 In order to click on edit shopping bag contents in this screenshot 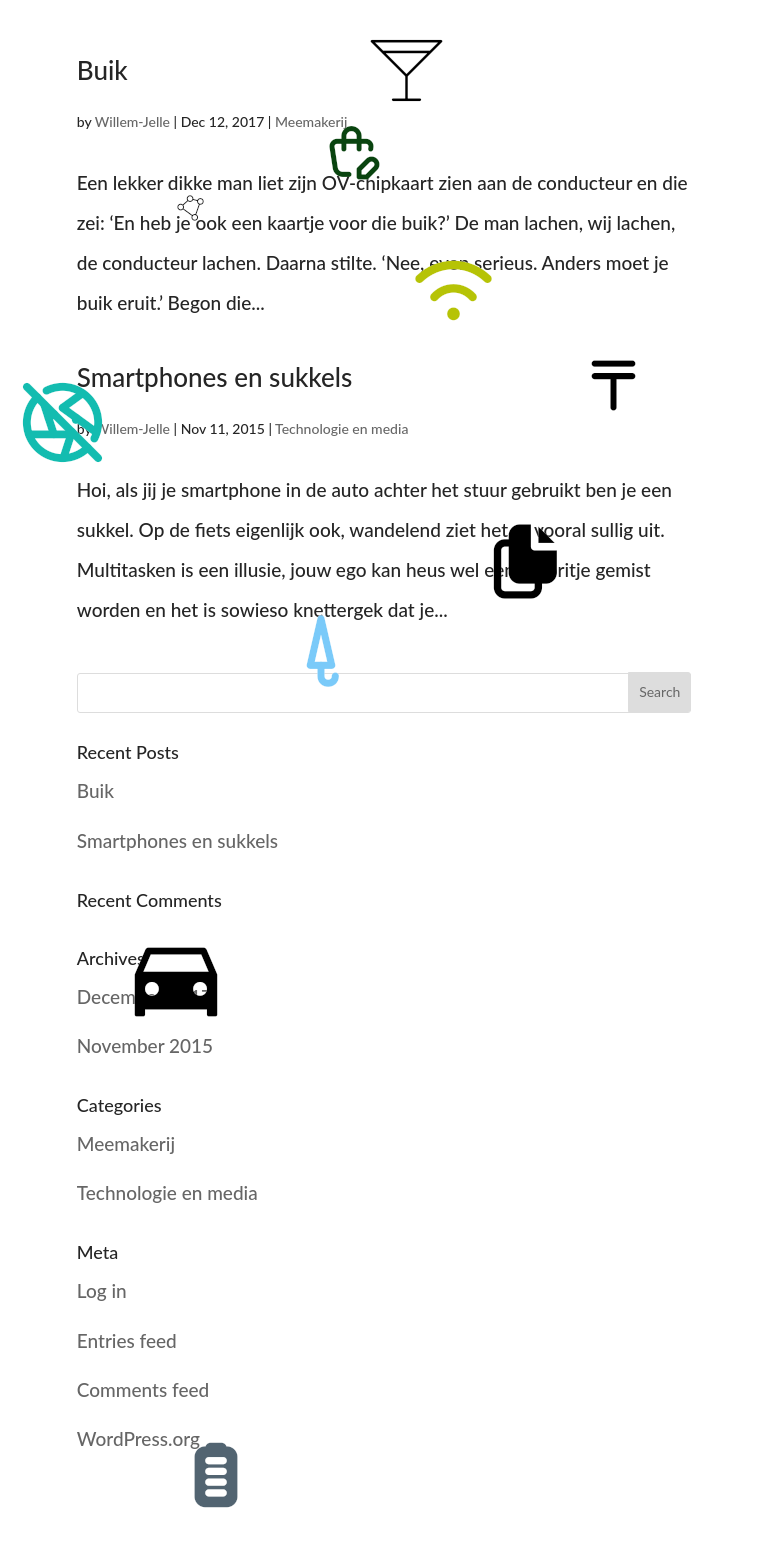, I will do `click(351, 151)`.